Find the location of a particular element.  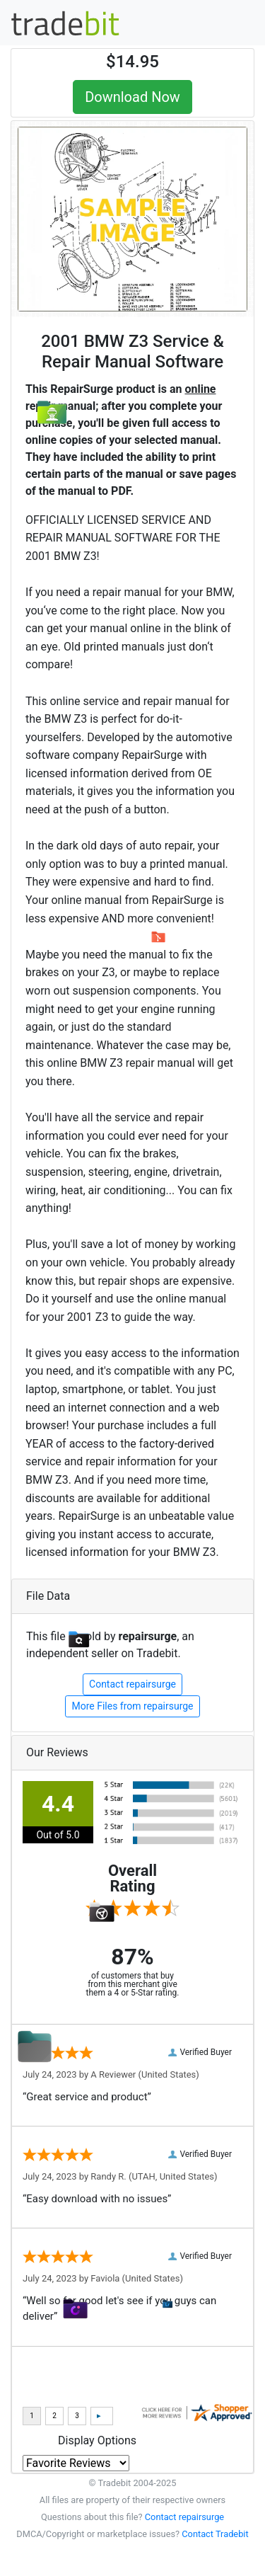

open quixel assets folder is located at coordinates (78, 1639).